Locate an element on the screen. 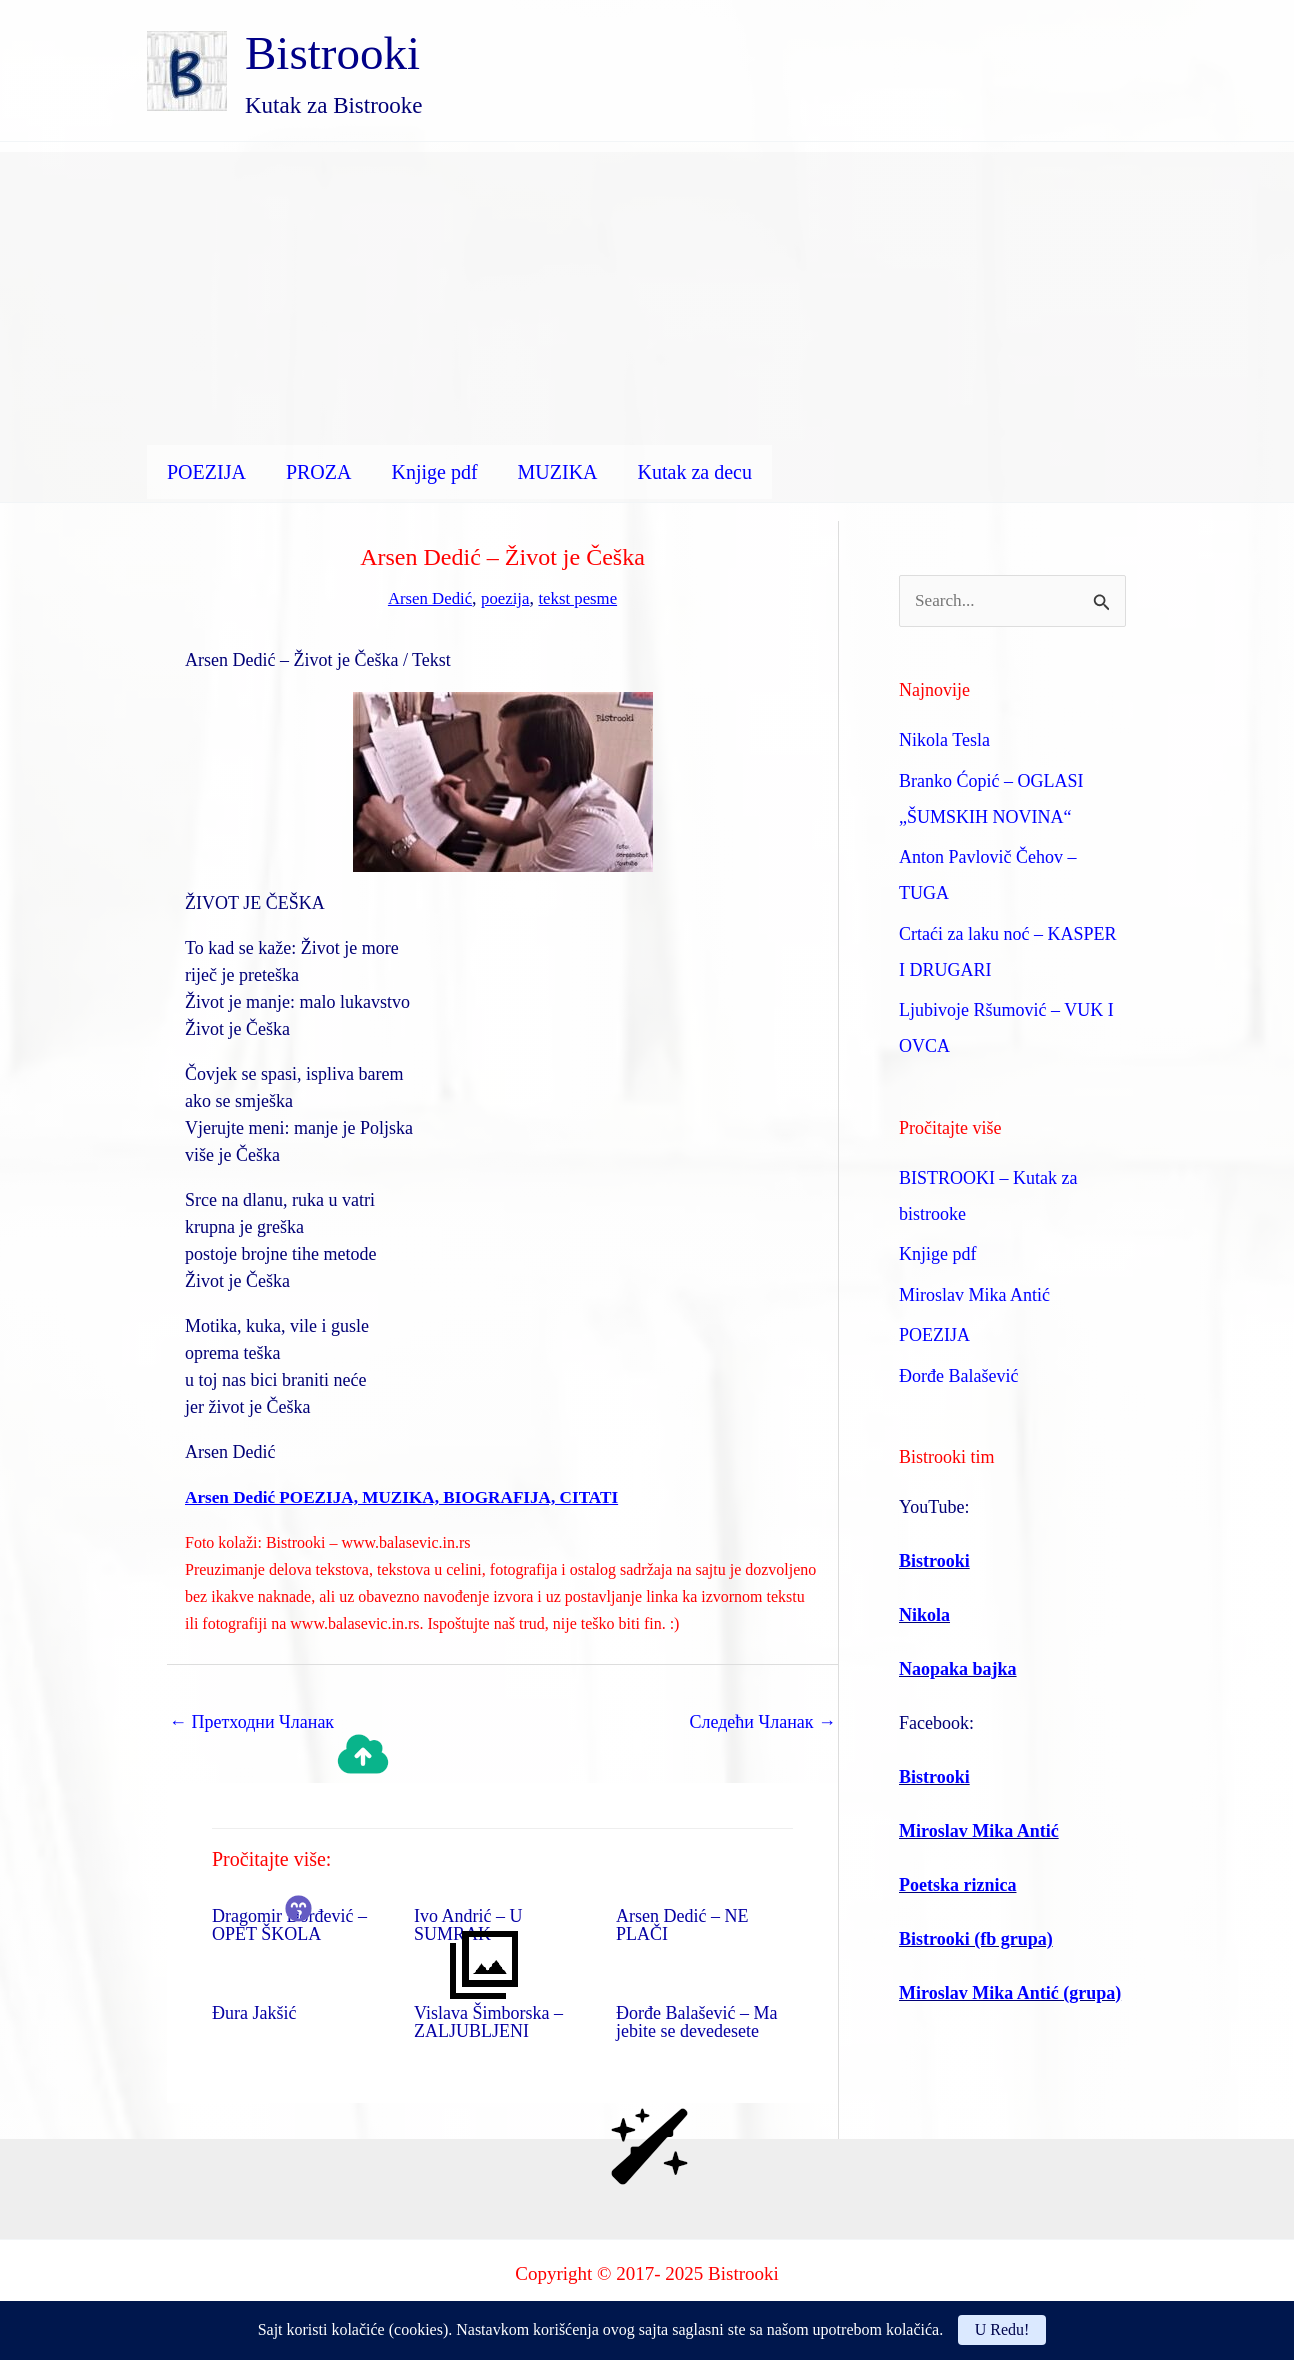 The image size is (1294, 2360). send a kiss or blowing kiss emoji reaction is located at coordinates (298, 1908).